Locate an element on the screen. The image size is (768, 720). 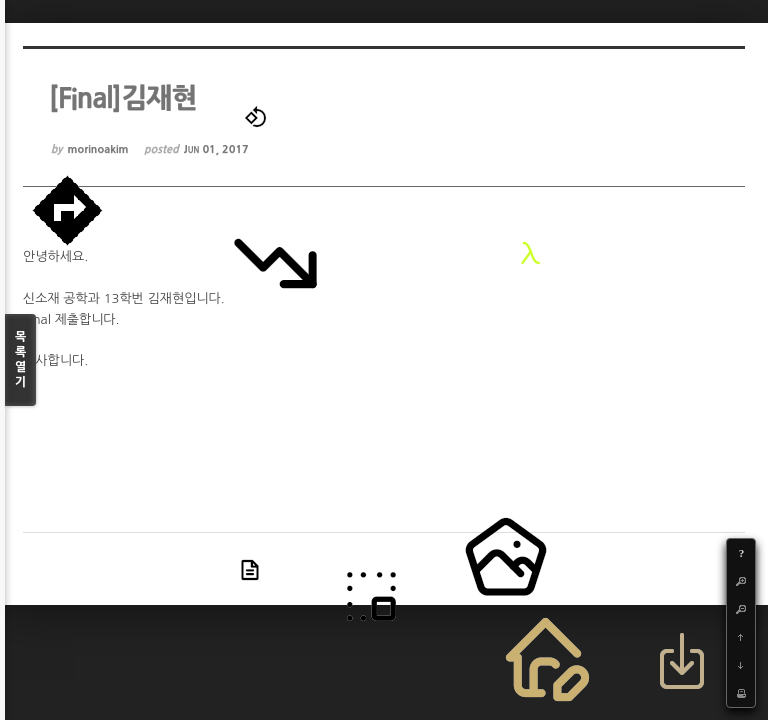
align element to bottom-right corner is located at coordinates (371, 596).